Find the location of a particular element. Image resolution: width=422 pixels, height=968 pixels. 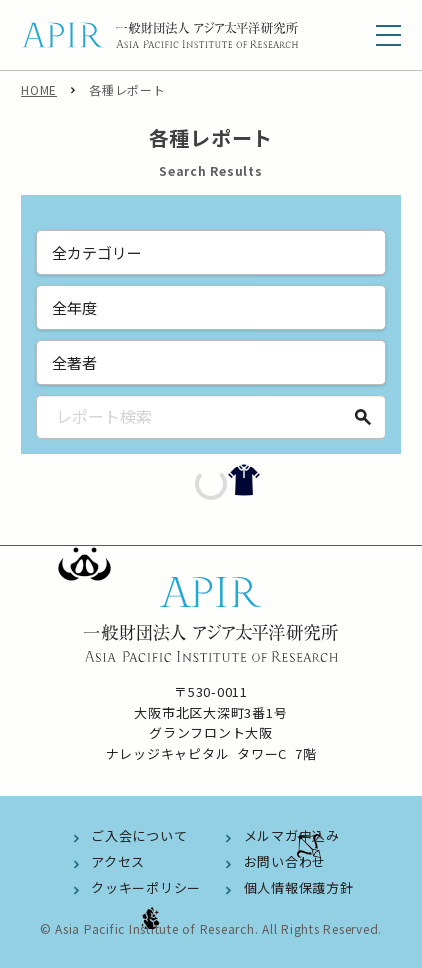

collect ore or mining resources is located at coordinates (150, 918).